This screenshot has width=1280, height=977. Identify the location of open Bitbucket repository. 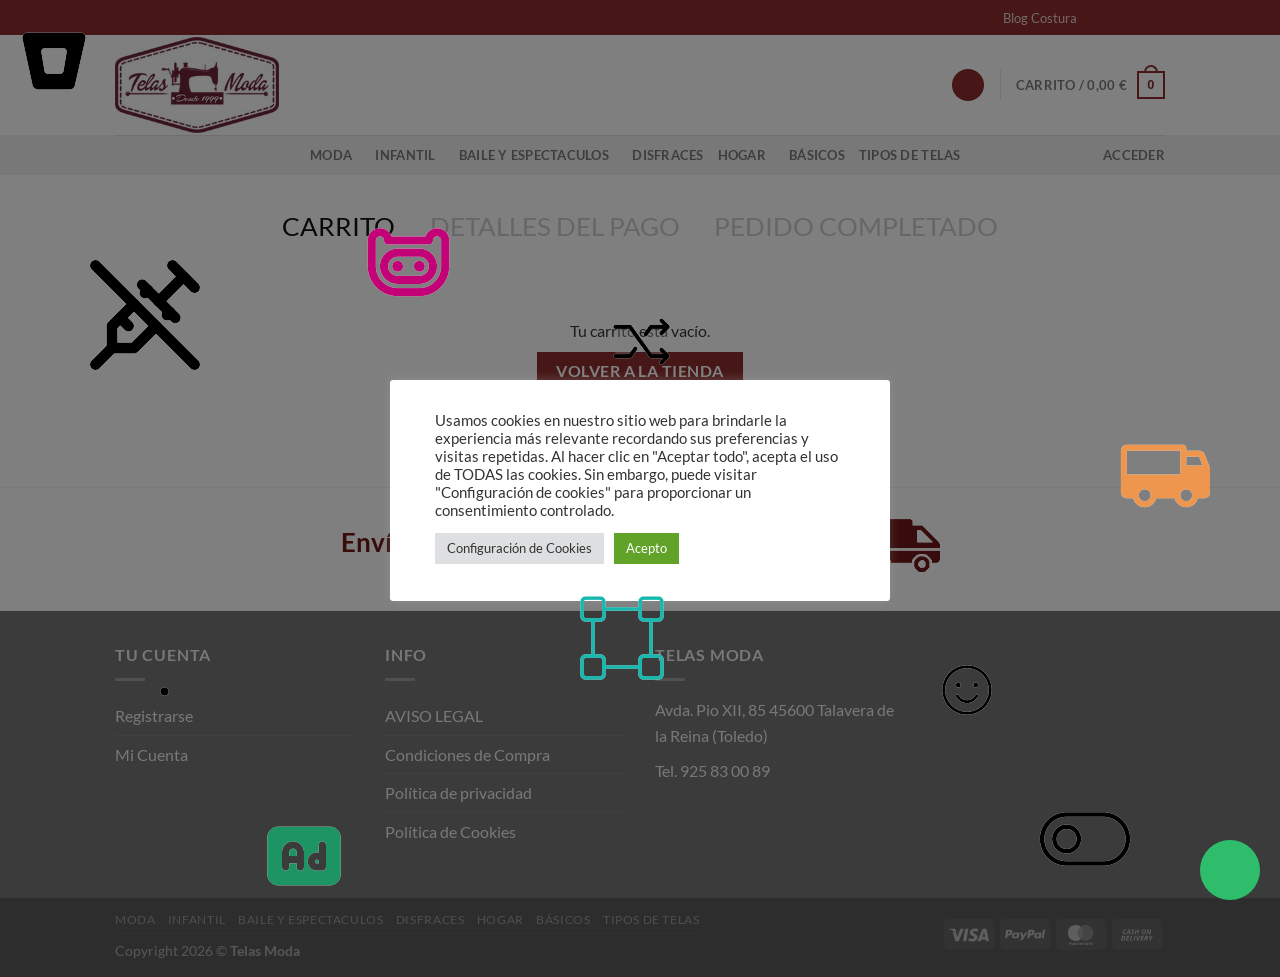
(54, 61).